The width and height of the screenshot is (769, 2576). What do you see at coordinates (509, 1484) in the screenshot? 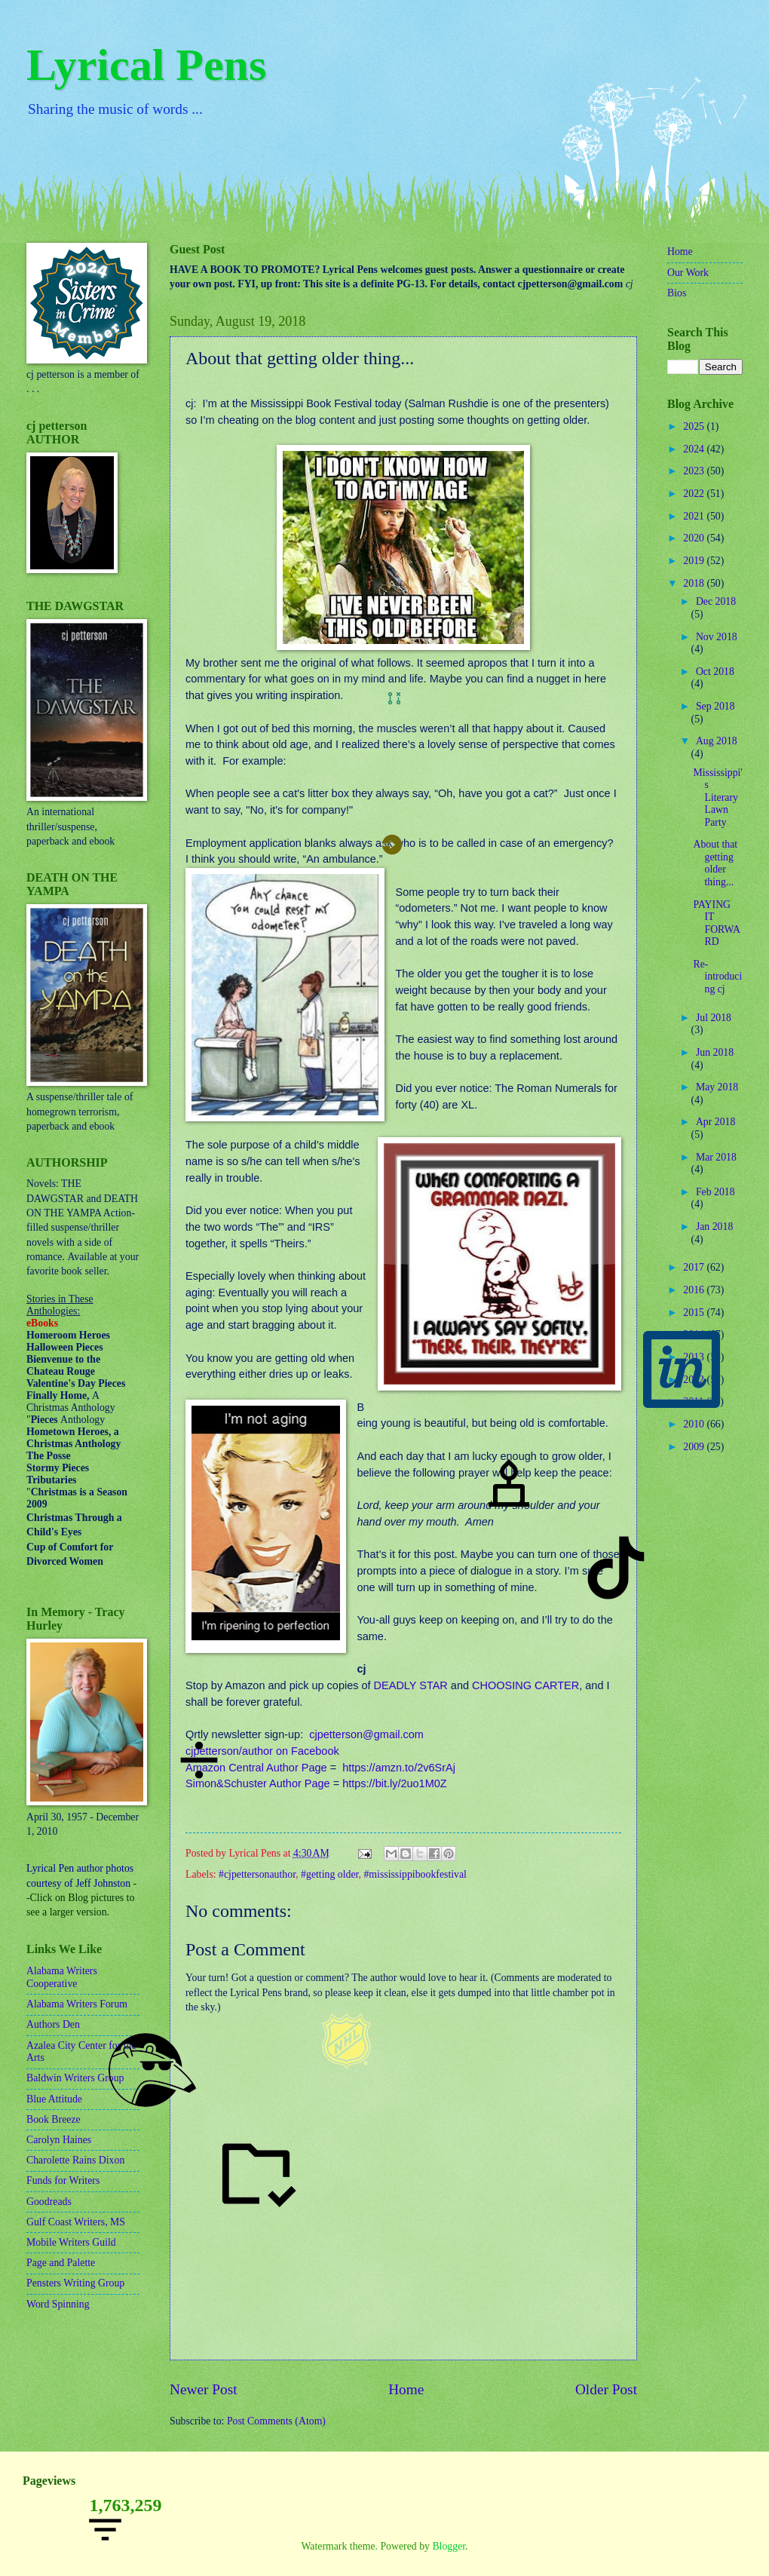
I see `access candle or ambient lighting settings` at bounding box center [509, 1484].